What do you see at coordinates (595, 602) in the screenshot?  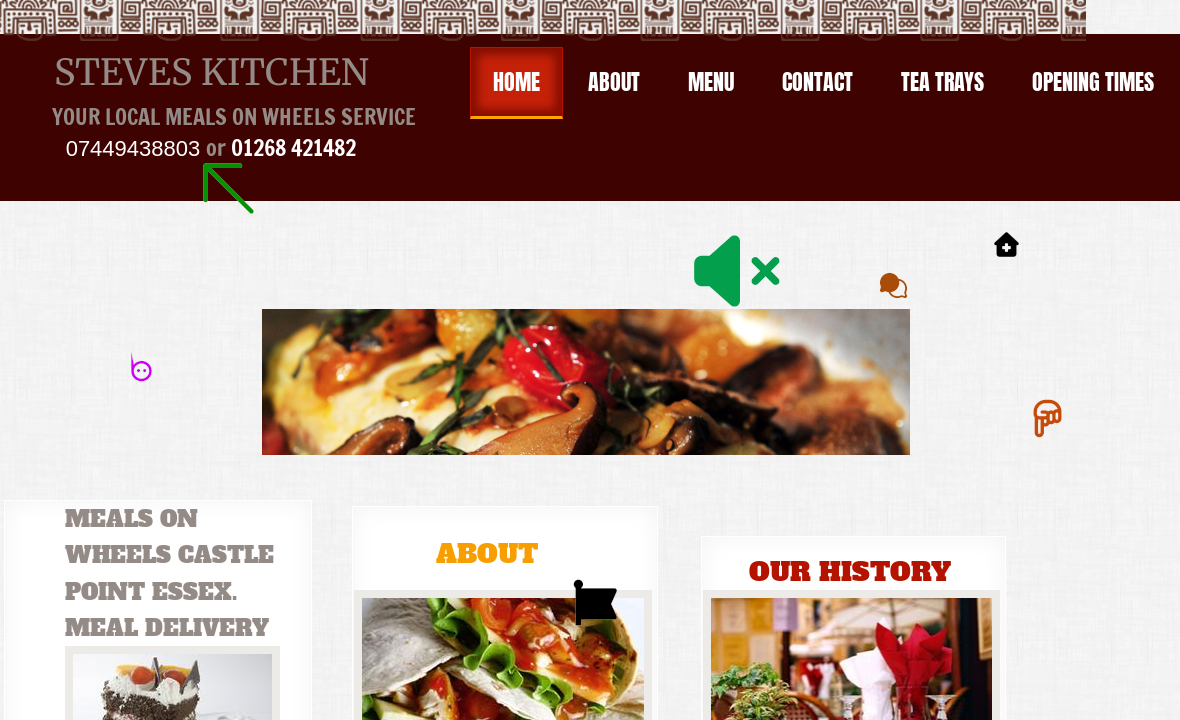 I see `Font Awesome brand logo` at bounding box center [595, 602].